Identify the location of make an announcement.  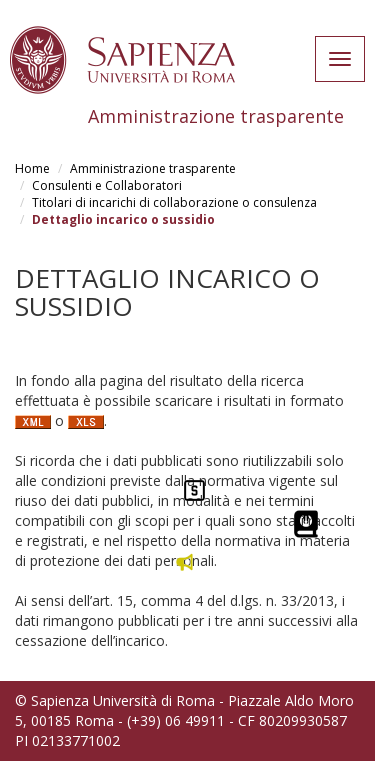
(185, 562).